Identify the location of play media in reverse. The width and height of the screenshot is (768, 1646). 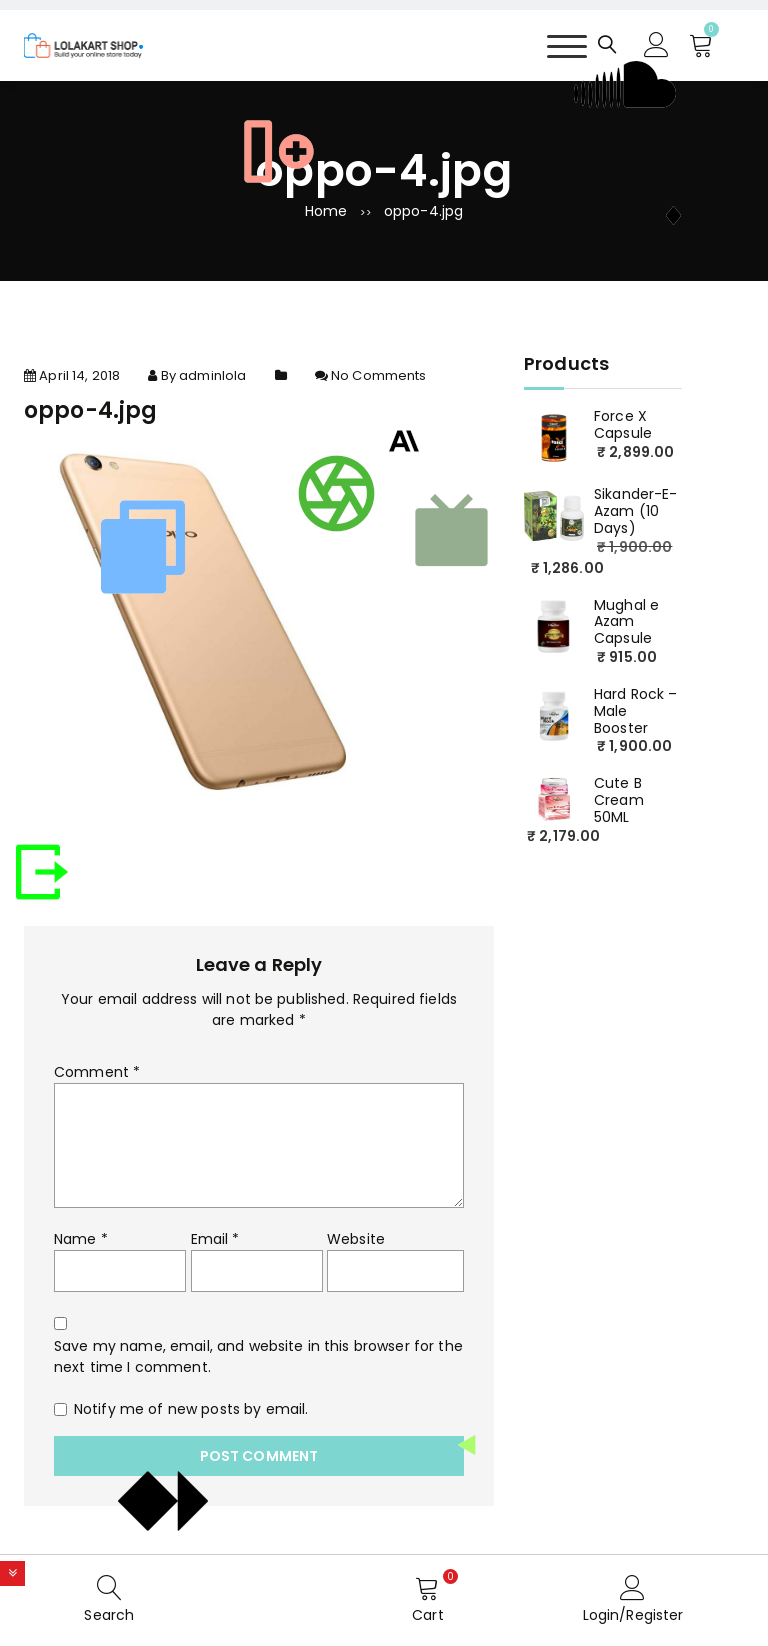
(468, 1445).